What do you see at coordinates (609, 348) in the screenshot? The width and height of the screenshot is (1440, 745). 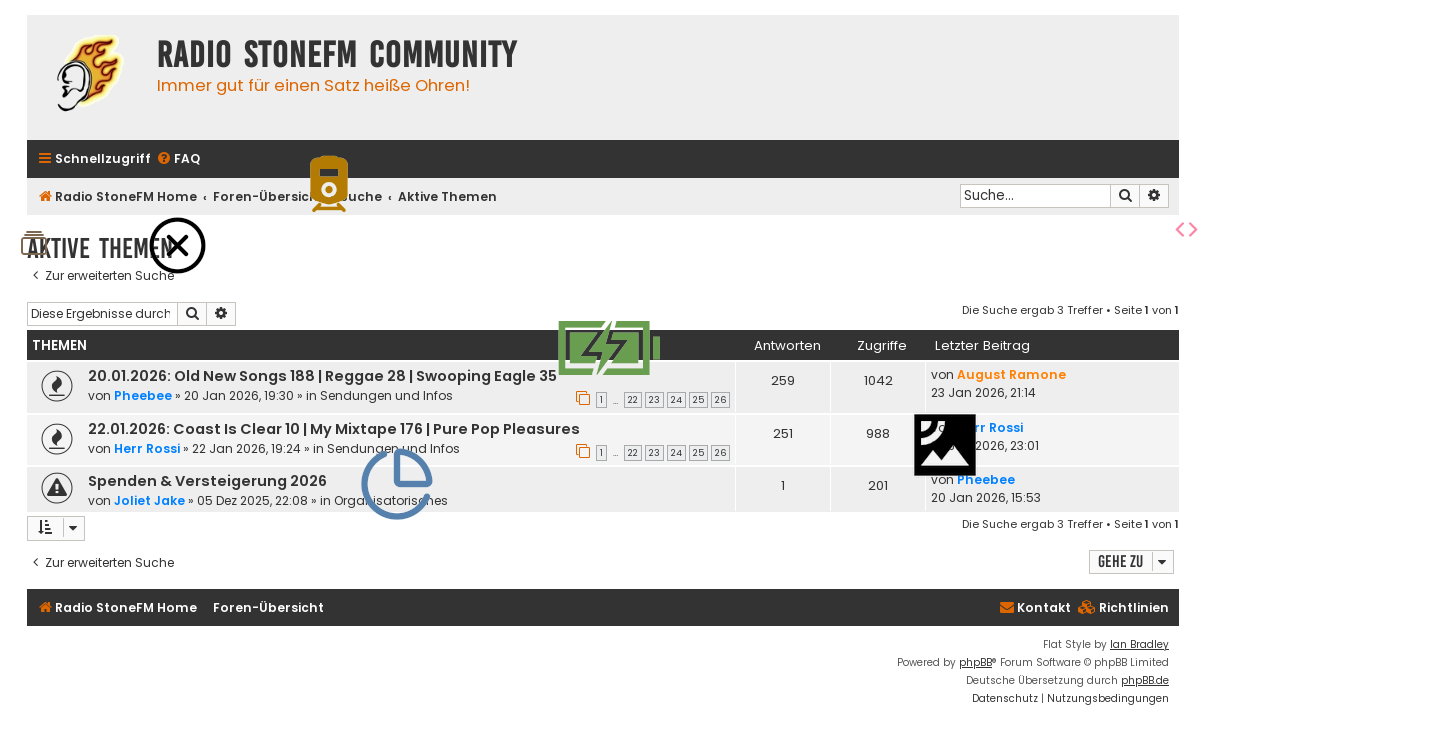 I see `indicates device is currently charging` at bounding box center [609, 348].